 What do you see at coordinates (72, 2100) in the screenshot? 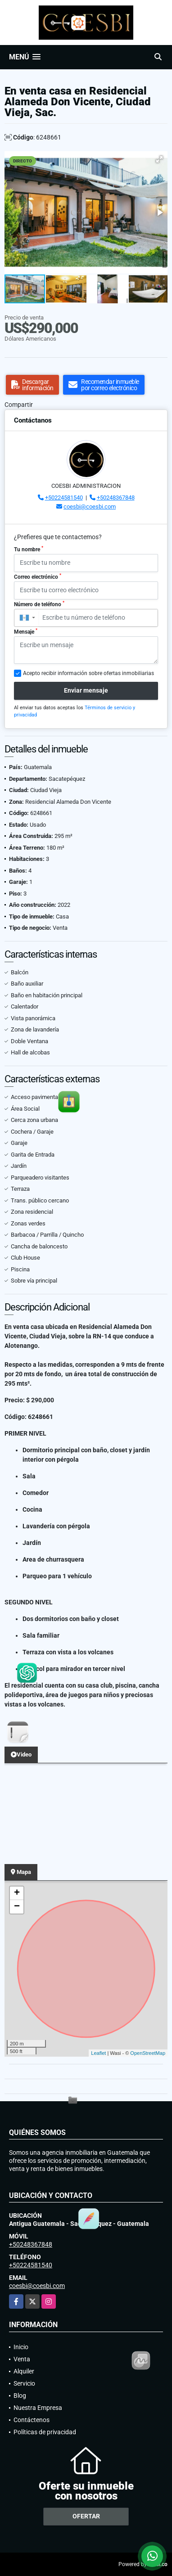
I see `access your home folder` at bounding box center [72, 2100].